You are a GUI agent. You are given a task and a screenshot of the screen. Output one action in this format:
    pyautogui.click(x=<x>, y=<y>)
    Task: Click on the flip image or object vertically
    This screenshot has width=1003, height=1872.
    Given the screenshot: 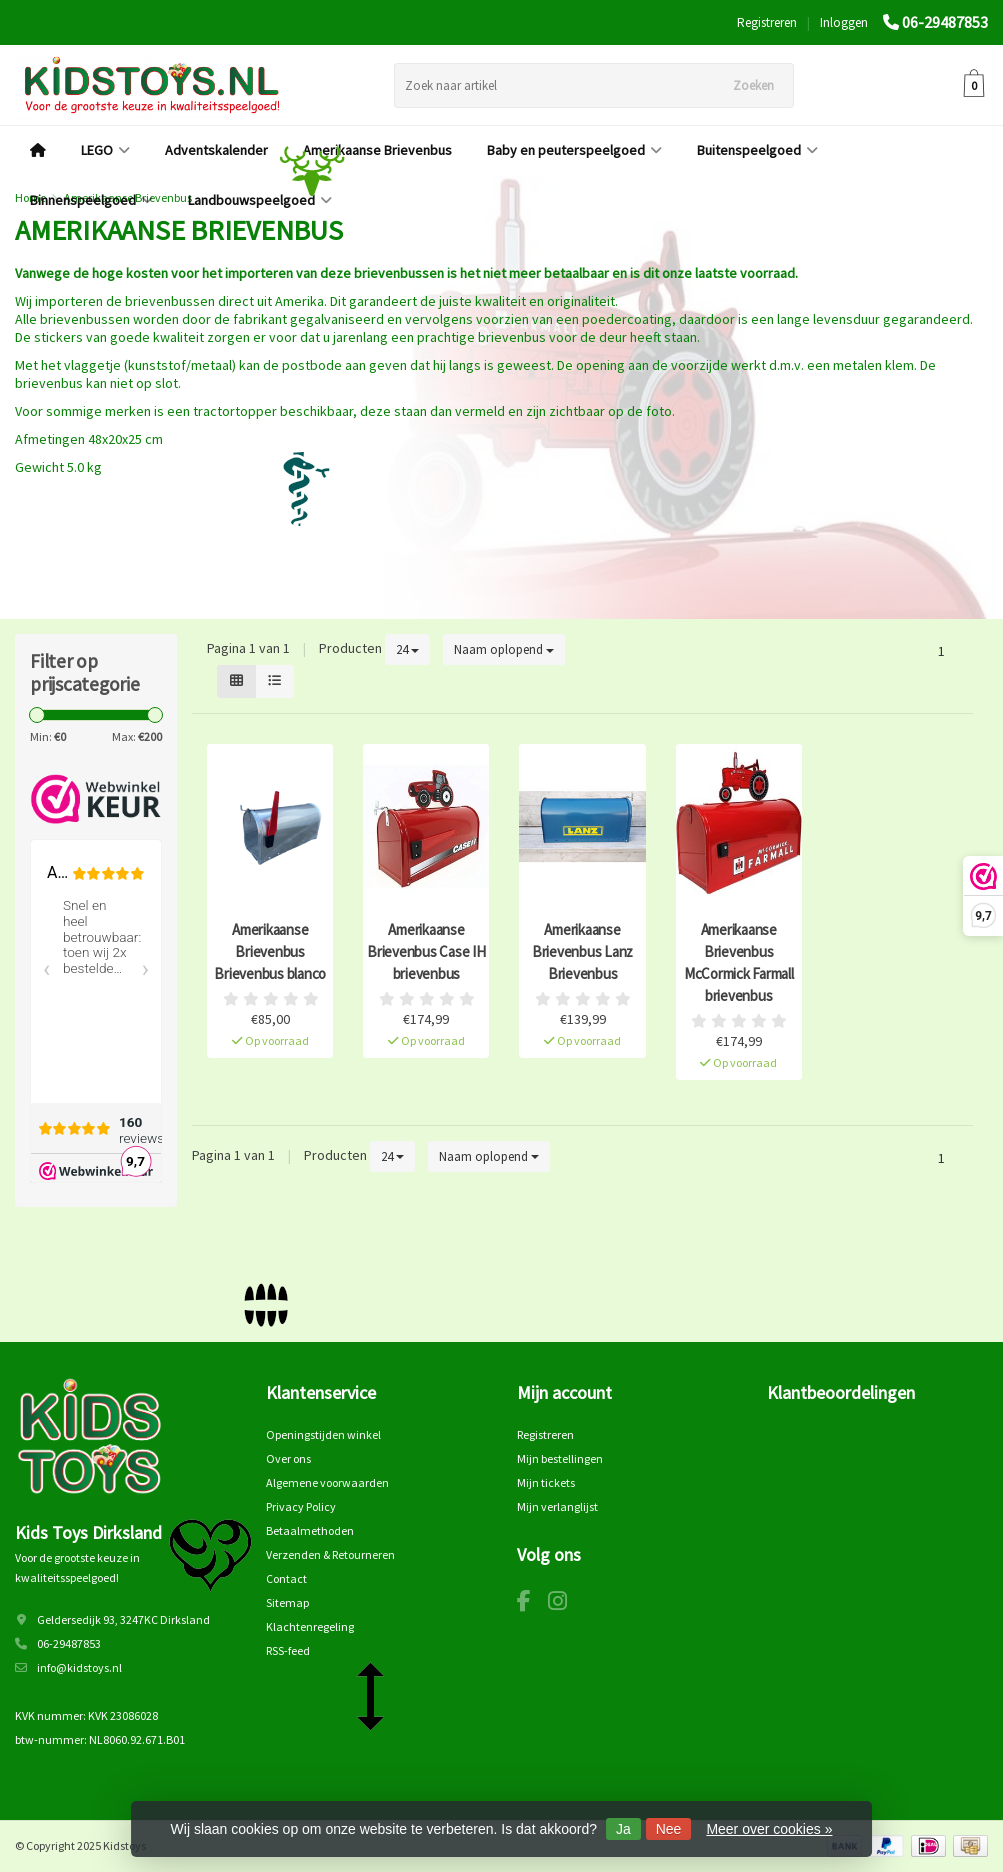 What is the action you would take?
    pyautogui.click(x=370, y=1696)
    